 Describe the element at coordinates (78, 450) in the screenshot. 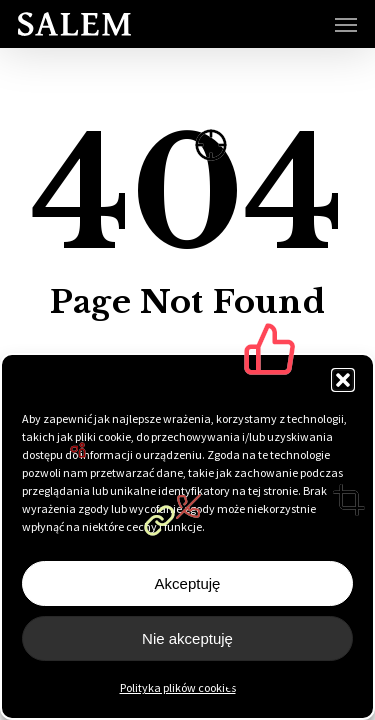

I see `visit spacehey social network profile` at that location.